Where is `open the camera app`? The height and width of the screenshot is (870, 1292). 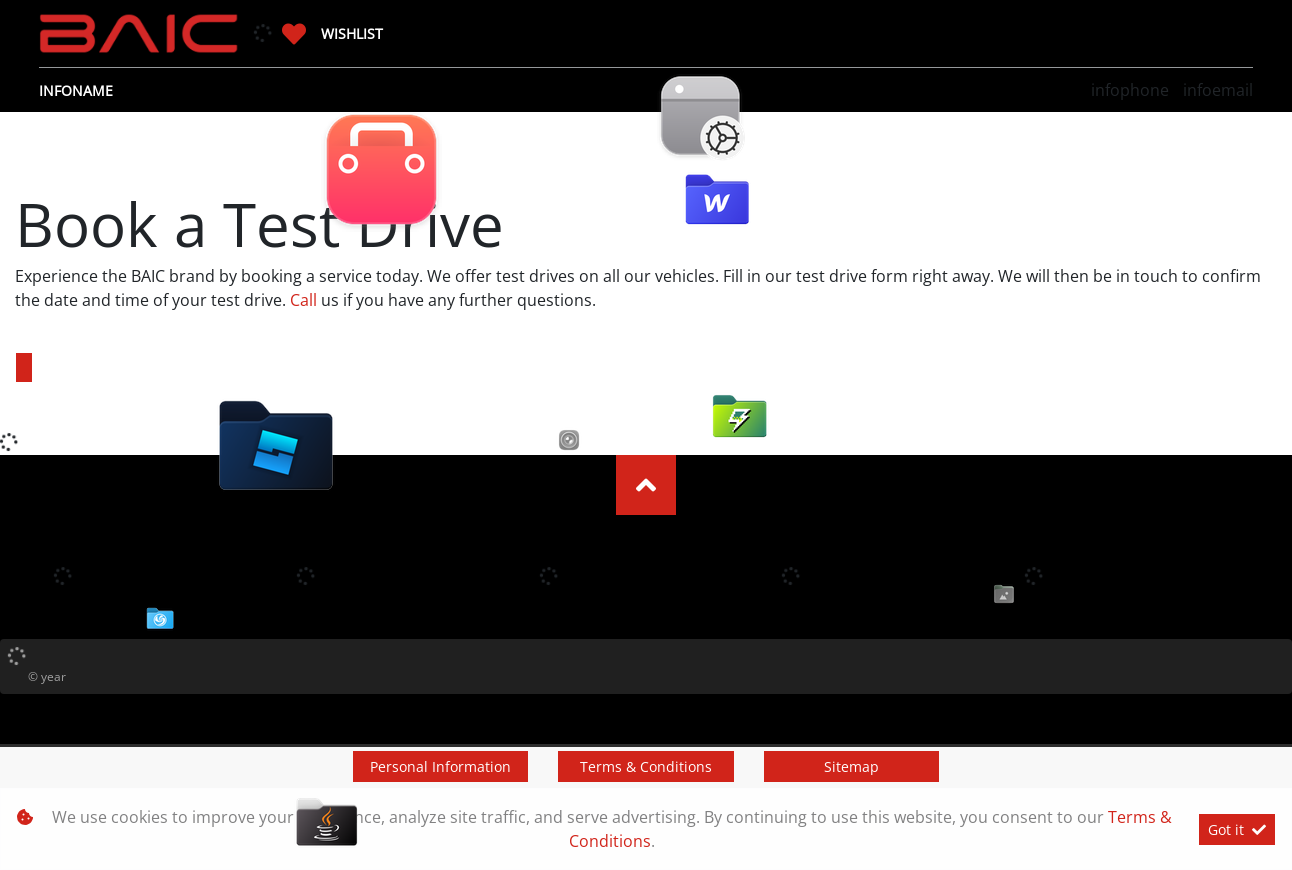
open the camera app is located at coordinates (569, 440).